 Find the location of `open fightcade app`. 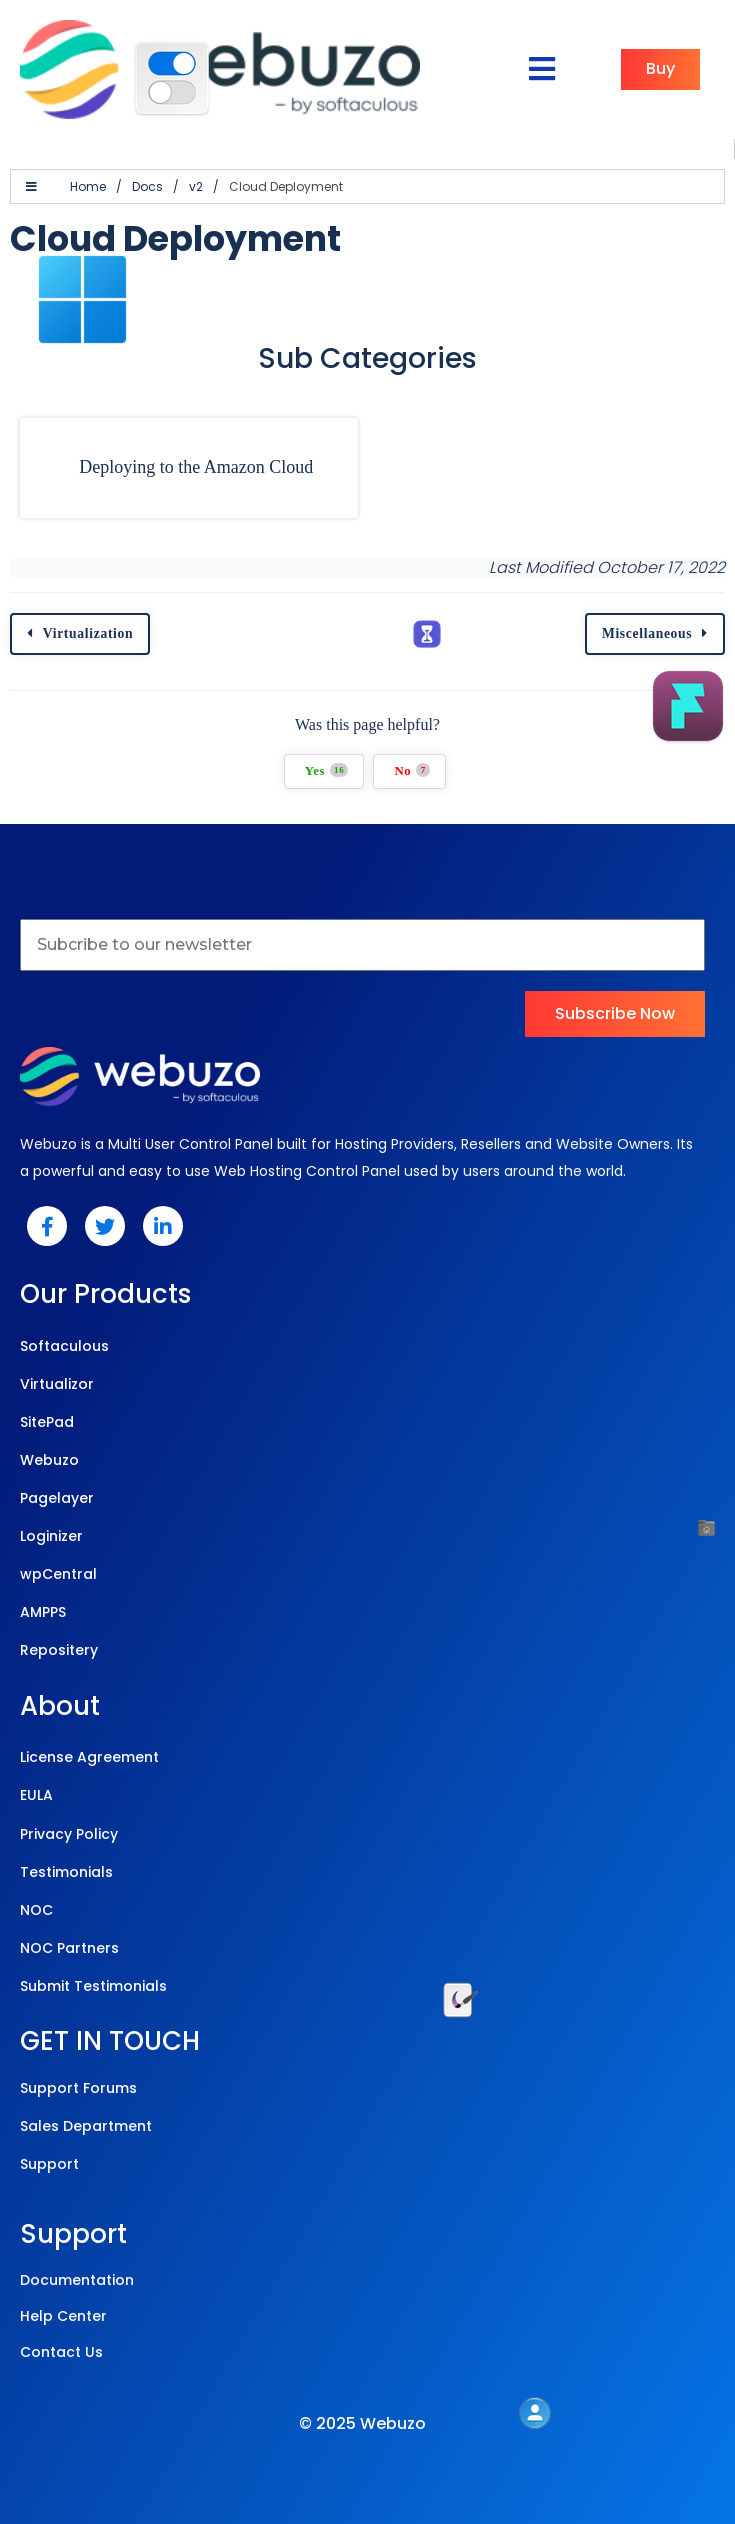

open fightcade app is located at coordinates (688, 706).